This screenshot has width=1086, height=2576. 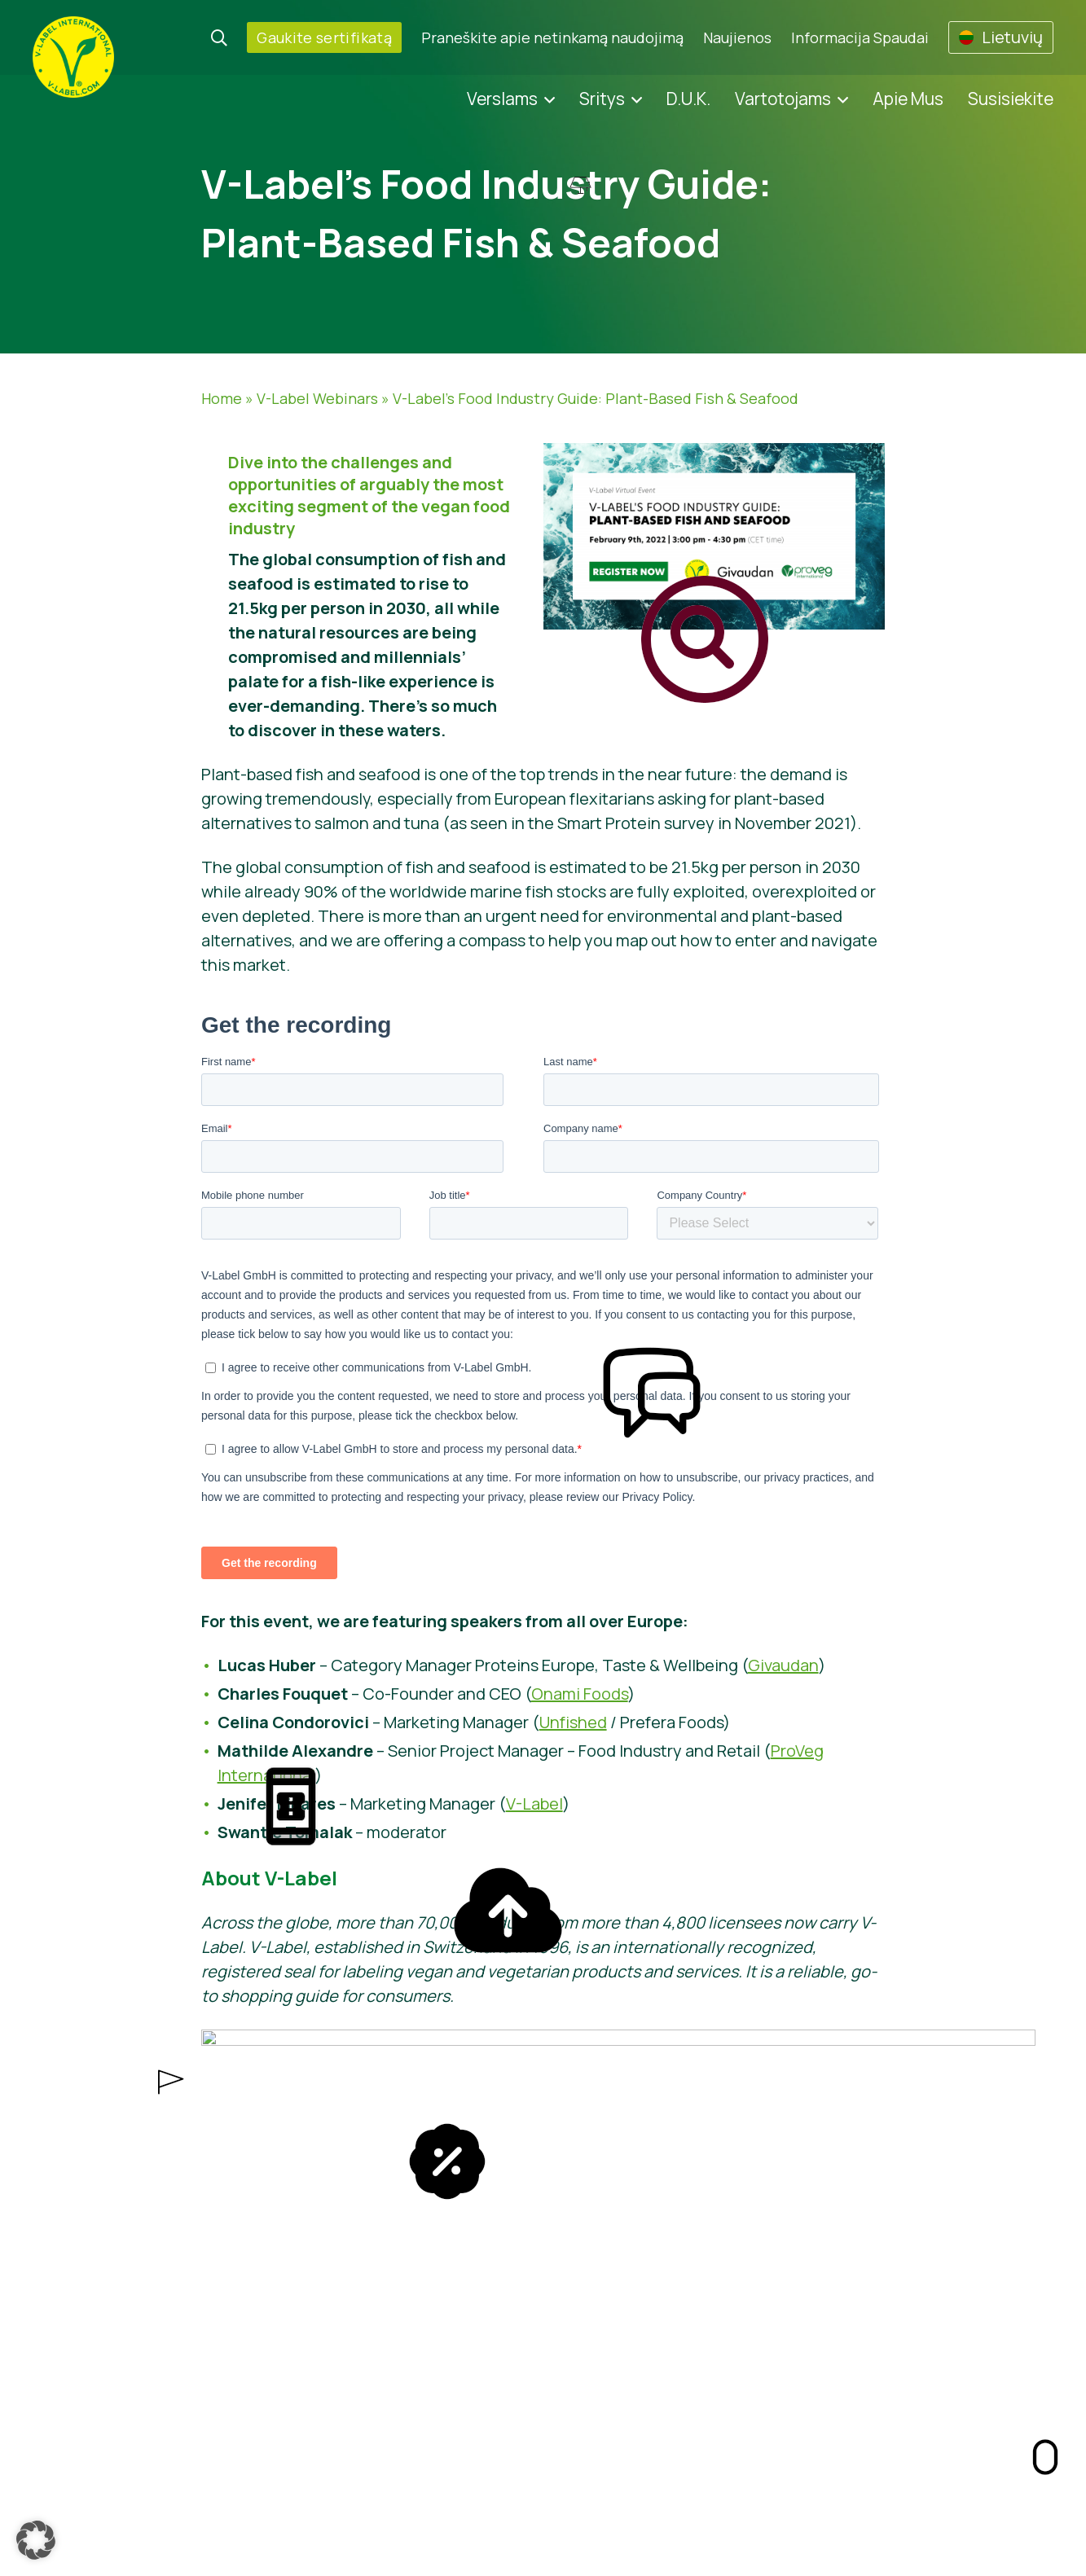 I want to click on toggle desk lamp or reading light, so click(x=580, y=185).